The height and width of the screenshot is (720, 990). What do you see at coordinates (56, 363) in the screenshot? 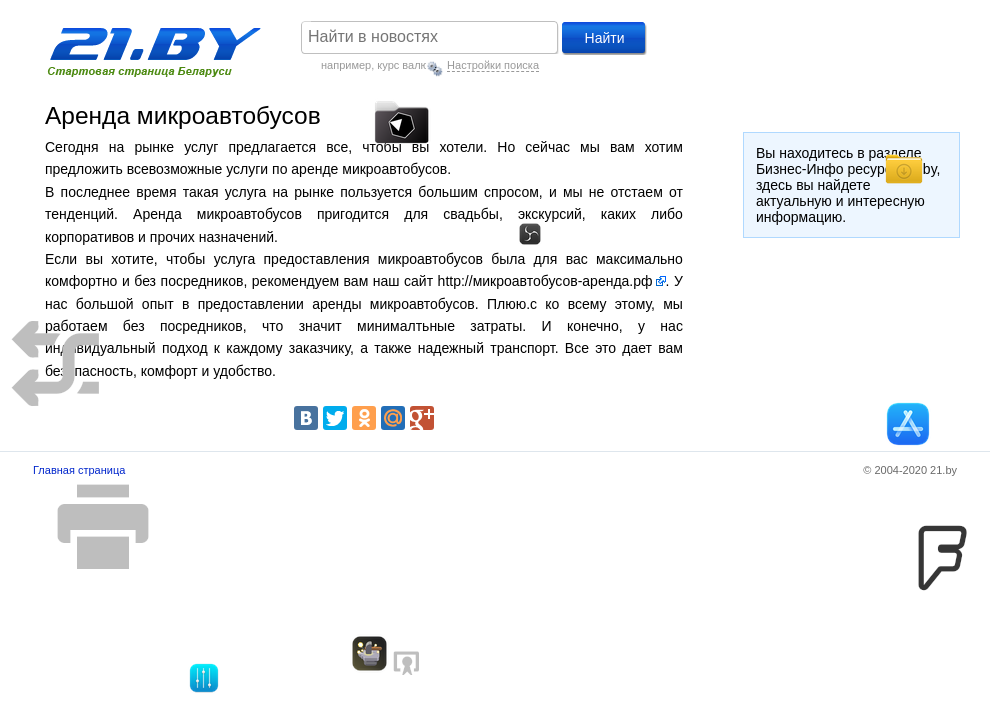
I see `shuffle playlist in right-to-left order` at bounding box center [56, 363].